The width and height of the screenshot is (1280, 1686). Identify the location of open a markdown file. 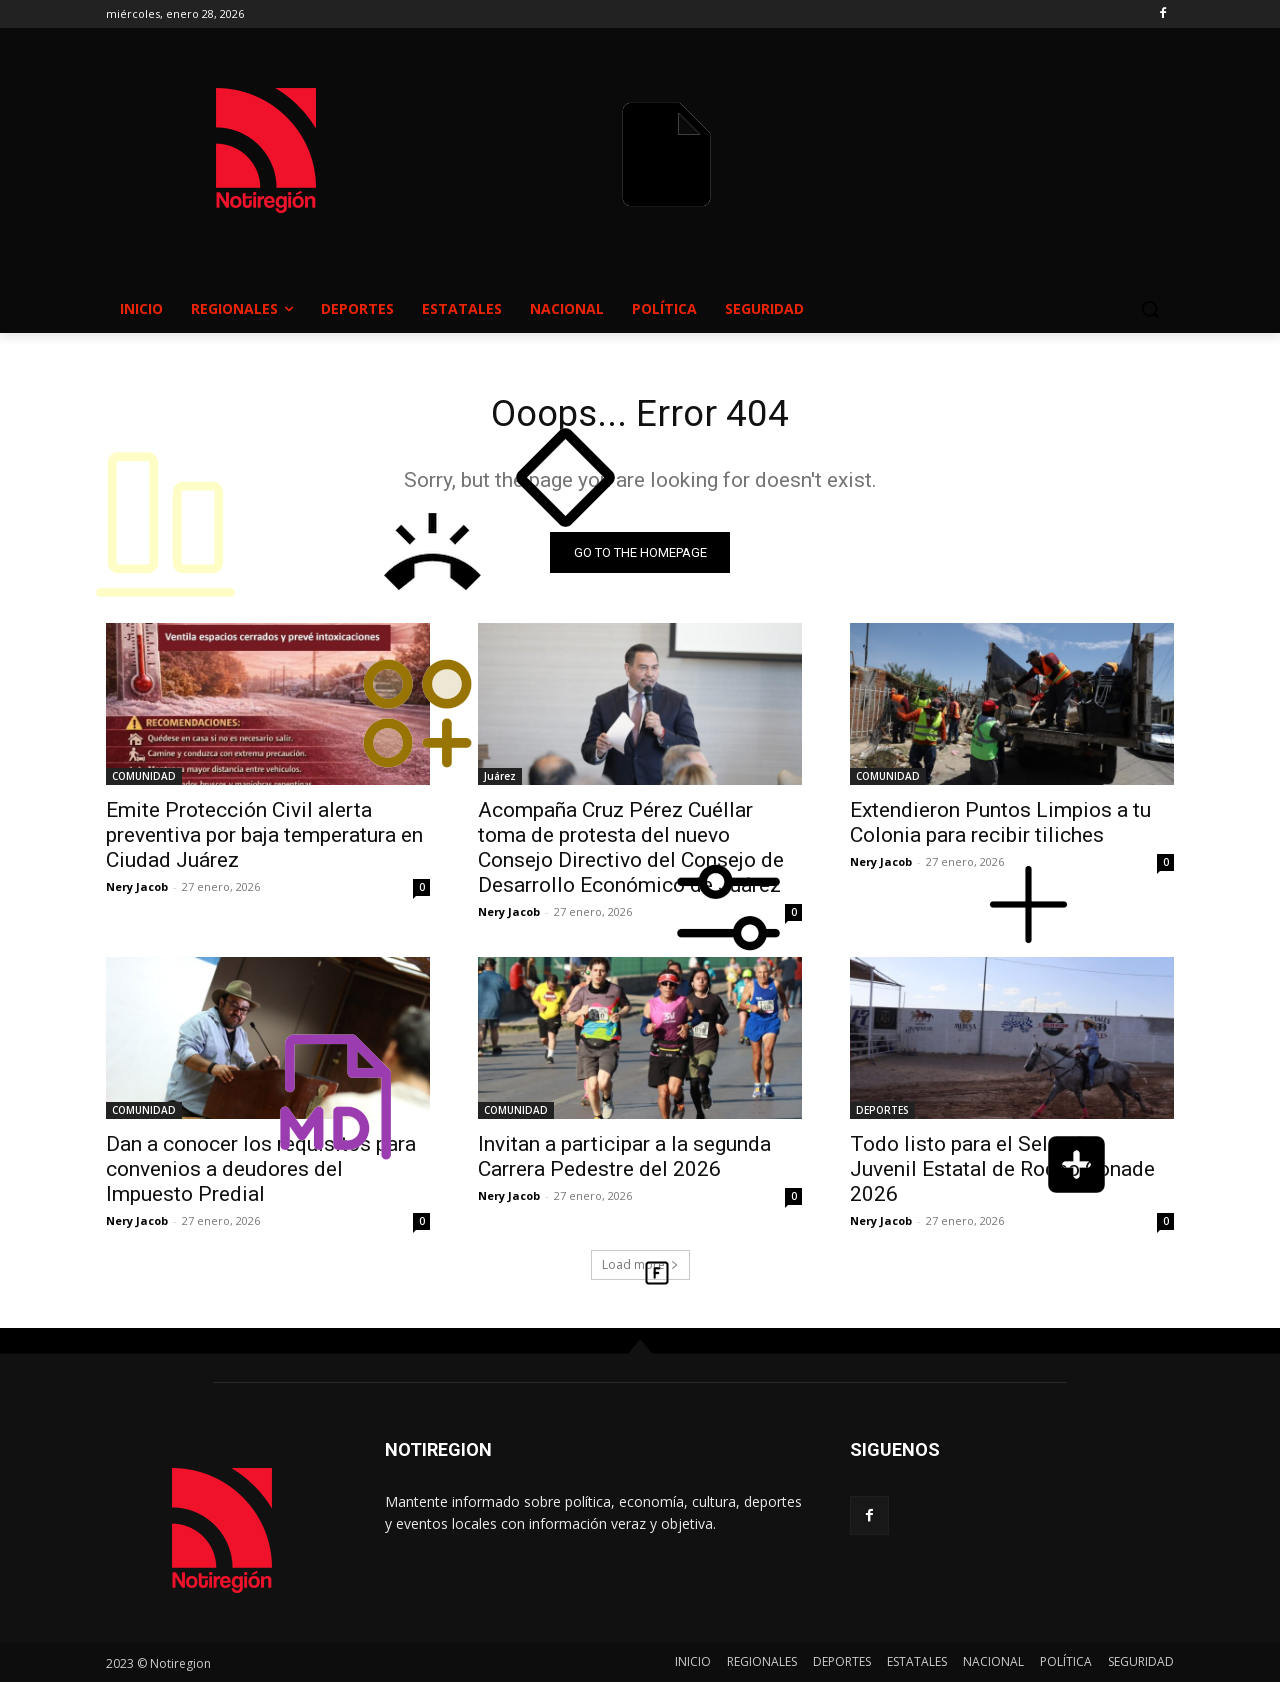
(338, 1097).